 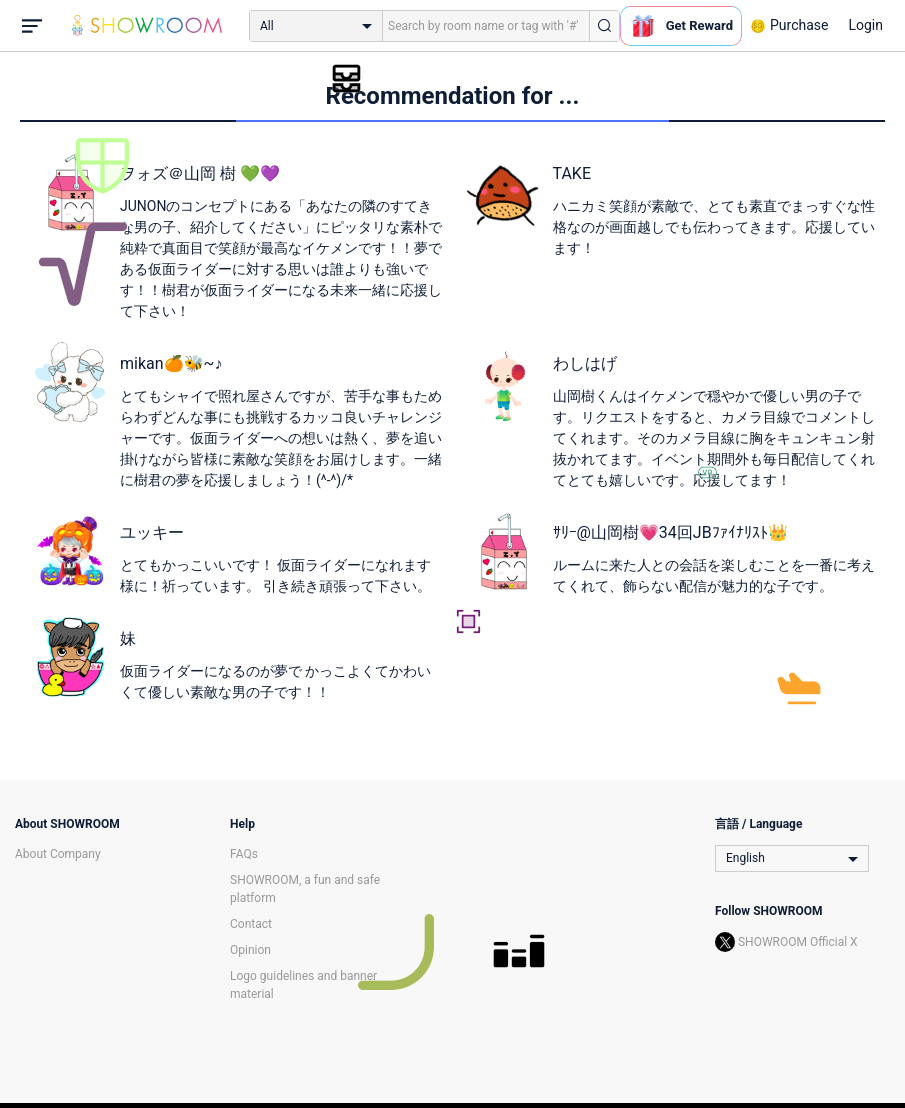 What do you see at coordinates (707, 472) in the screenshot?
I see `access virtual reality mode or settings` at bounding box center [707, 472].